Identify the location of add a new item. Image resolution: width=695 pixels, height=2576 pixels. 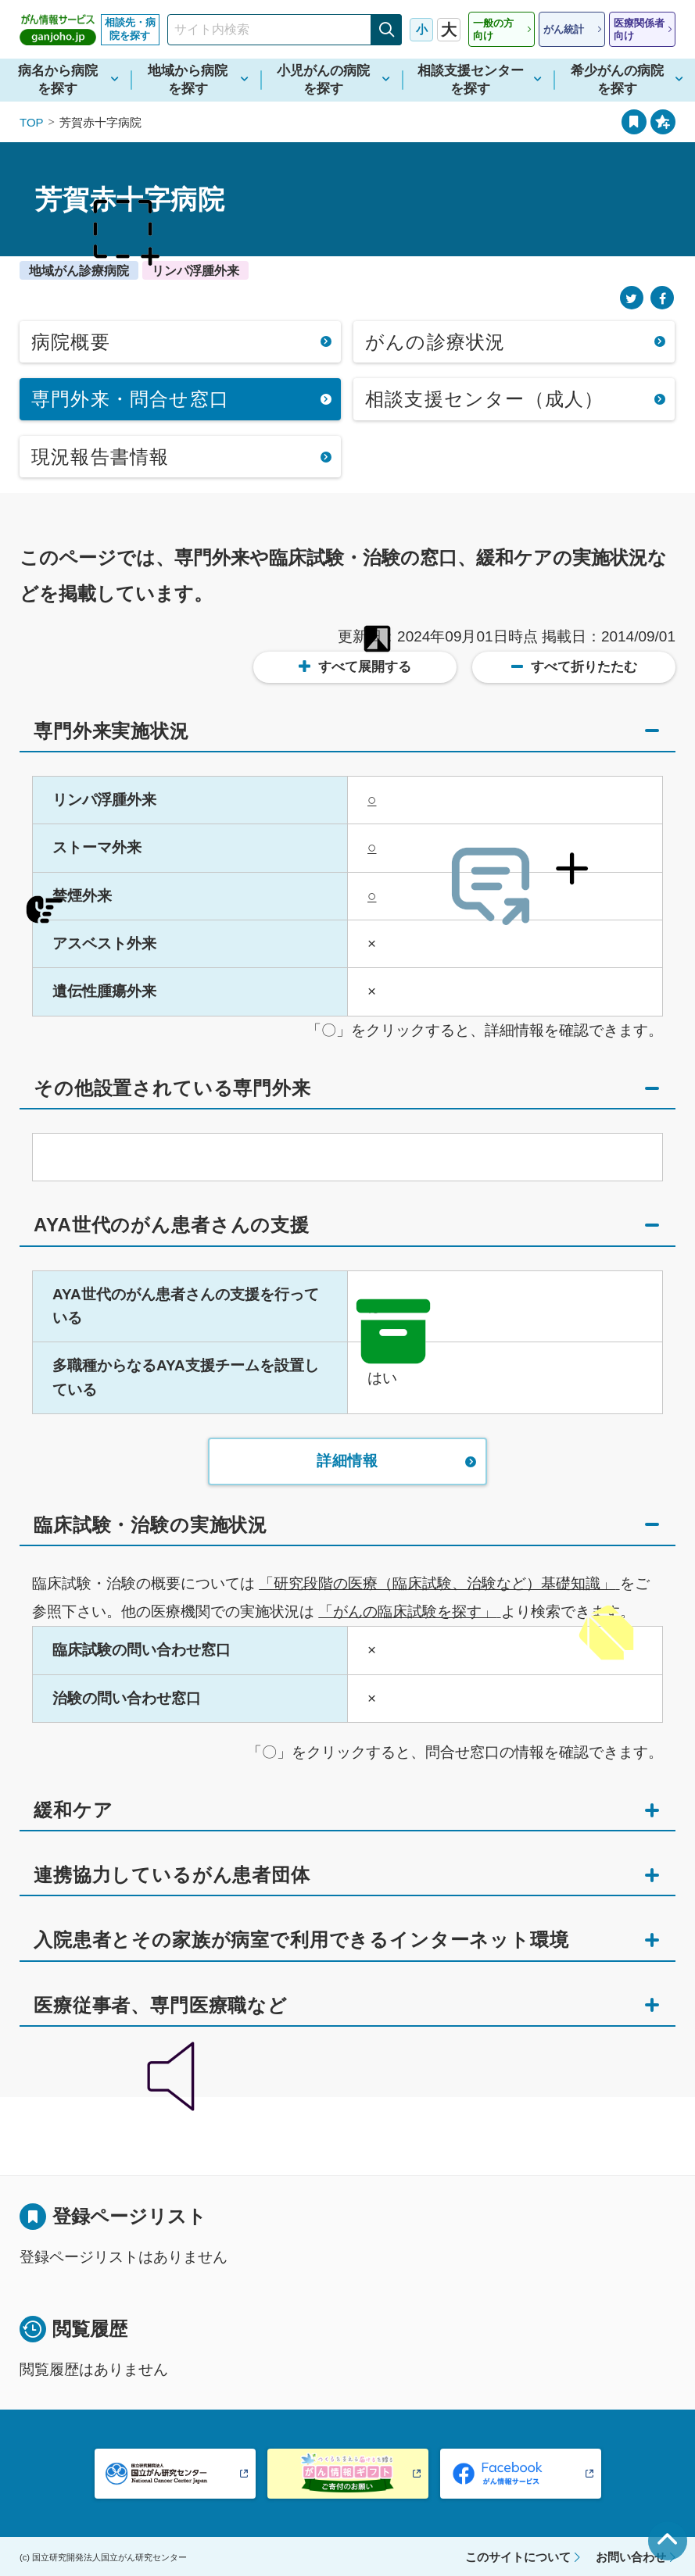
(572, 869).